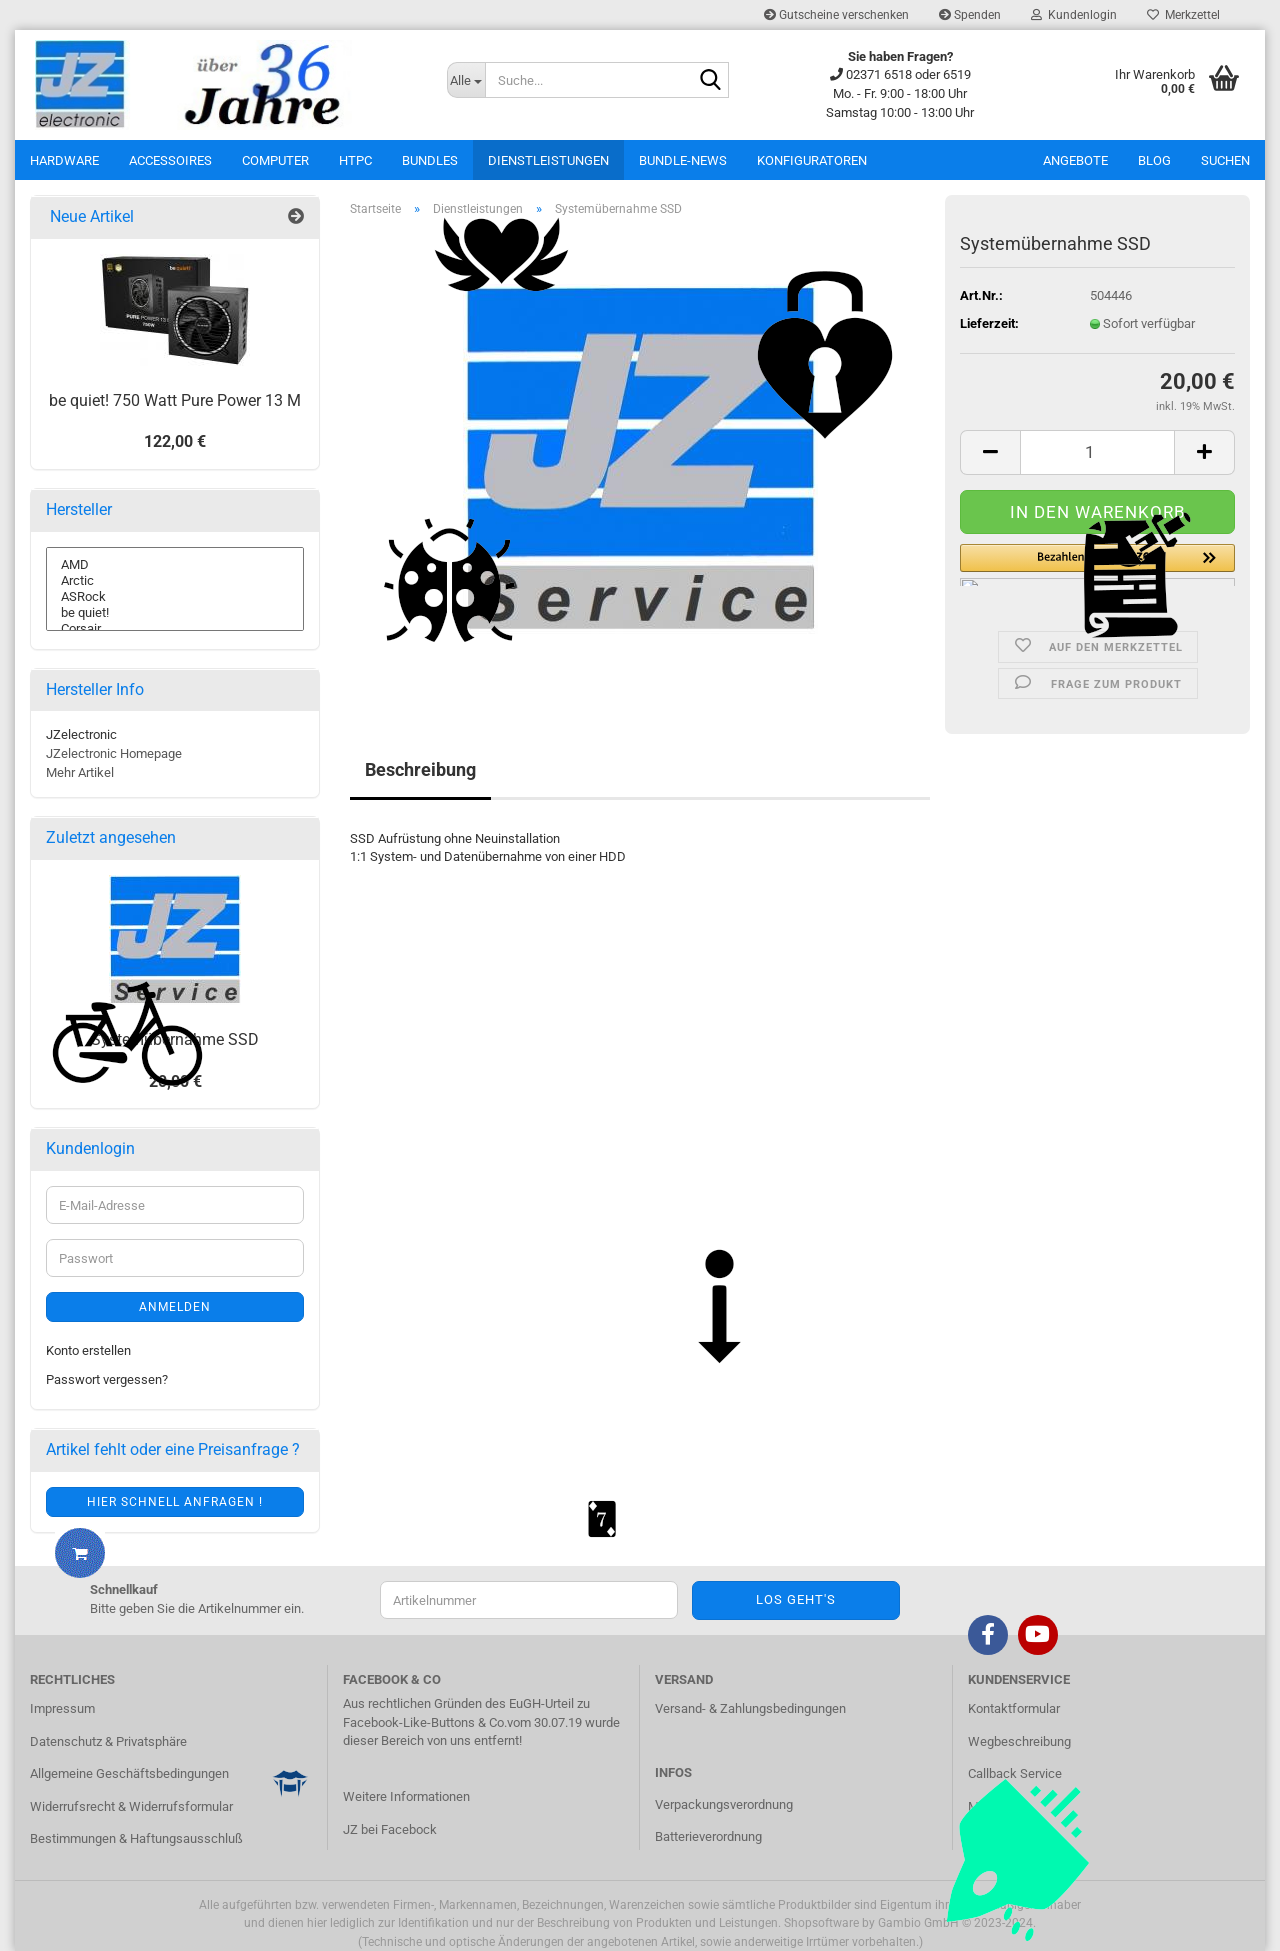 Image resolution: width=1280 pixels, height=1951 pixels. I want to click on add to favorites with flair, so click(501, 256).